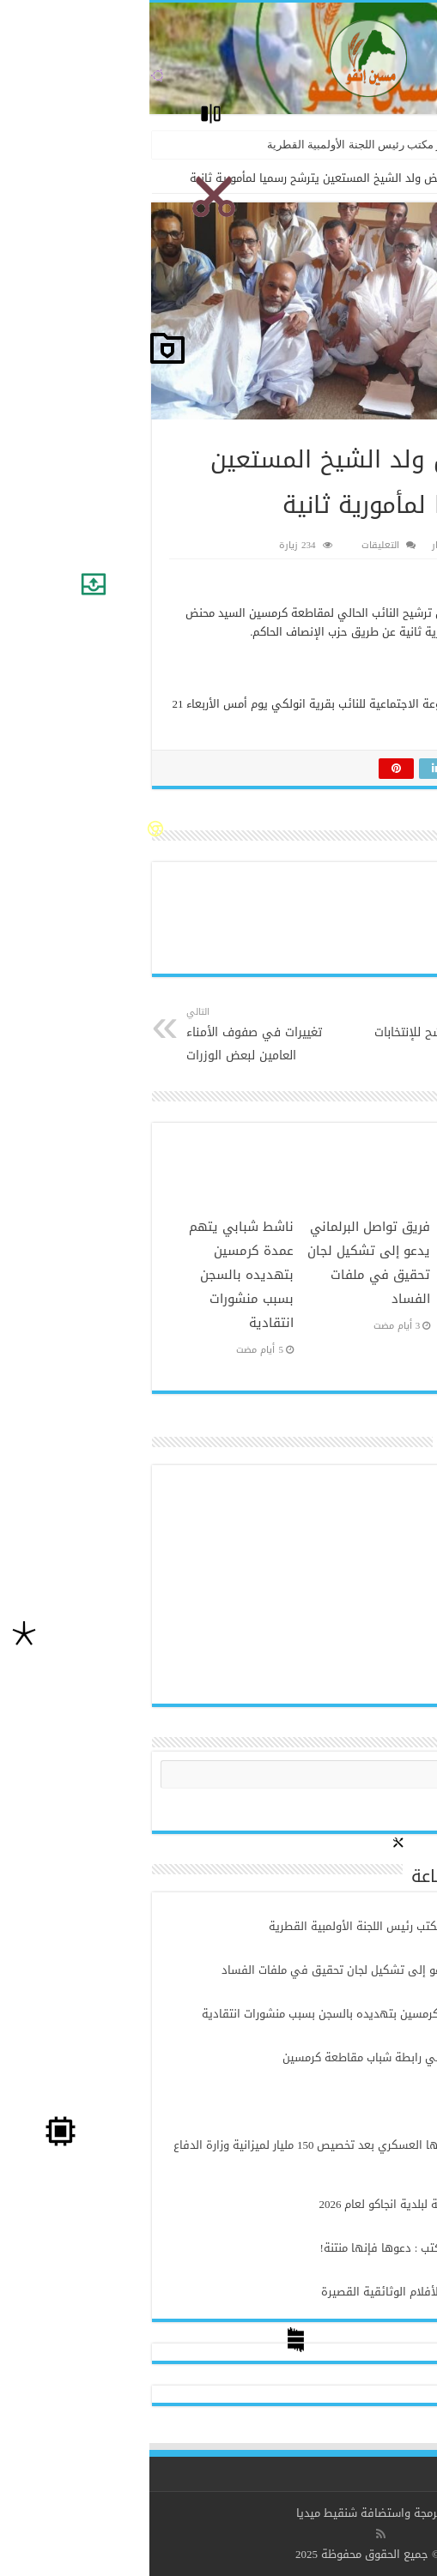 The height and width of the screenshot is (2576, 437). What do you see at coordinates (155, 829) in the screenshot?
I see `open Google Chrome browser` at bounding box center [155, 829].